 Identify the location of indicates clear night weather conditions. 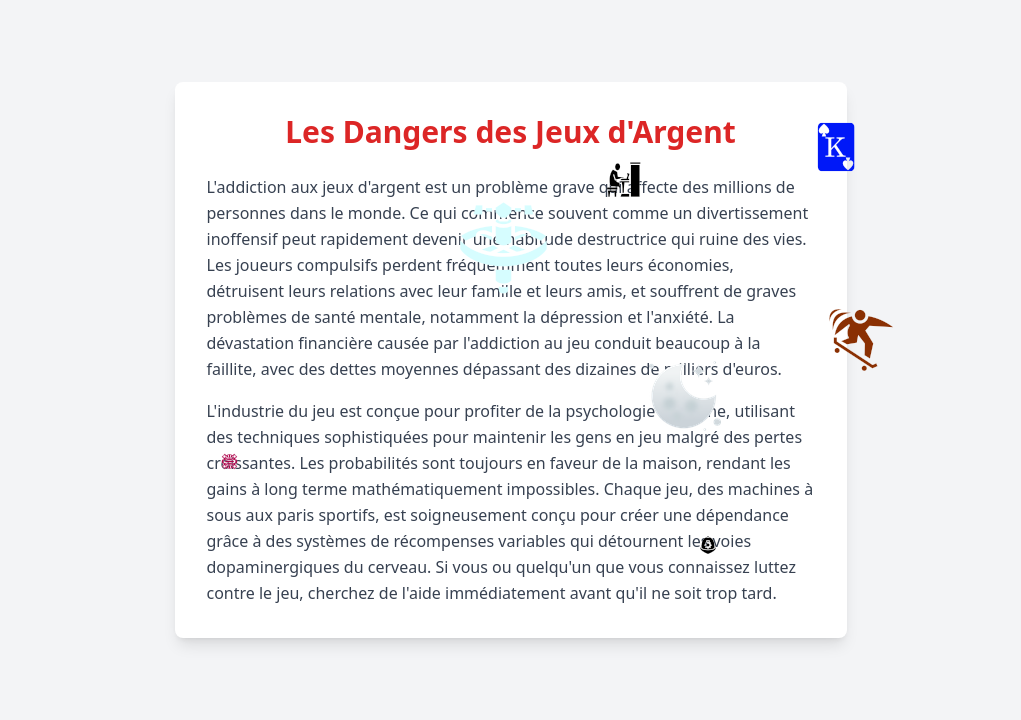
(685, 396).